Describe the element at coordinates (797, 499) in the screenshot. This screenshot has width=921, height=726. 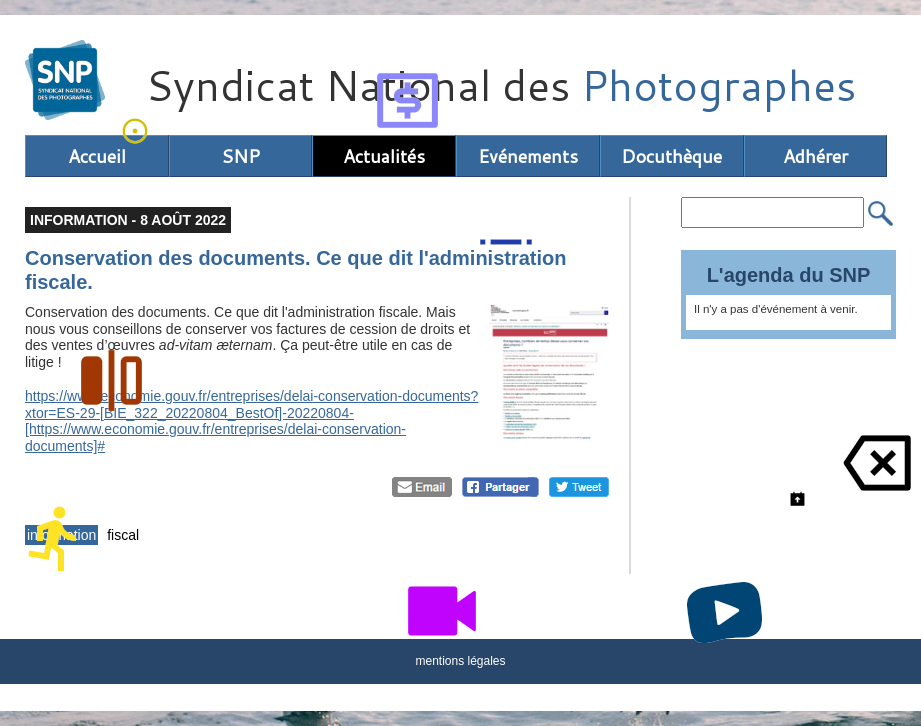
I see `upload image to gallery` at that location.